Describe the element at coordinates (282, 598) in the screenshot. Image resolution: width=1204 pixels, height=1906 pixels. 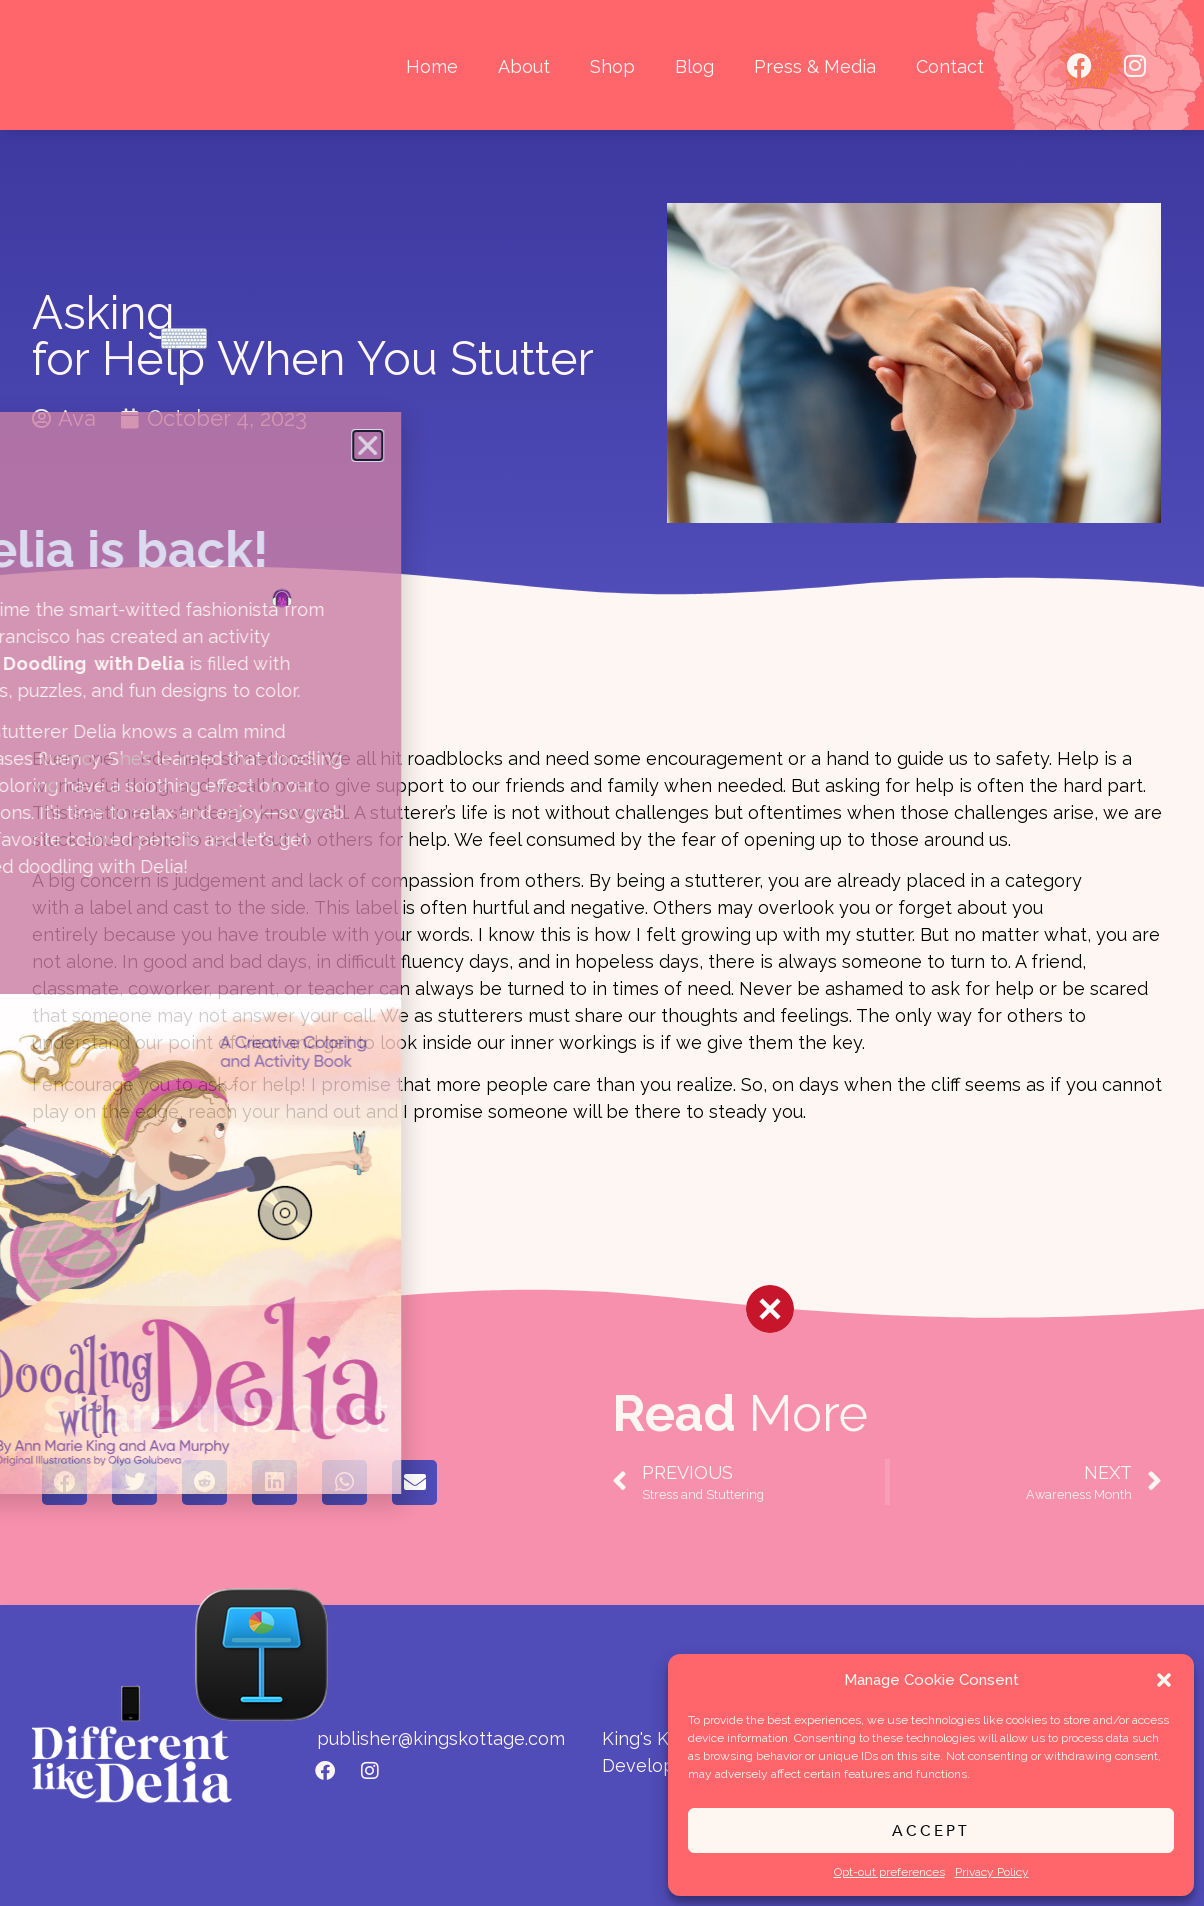
I see `audio output device connected` at that location.